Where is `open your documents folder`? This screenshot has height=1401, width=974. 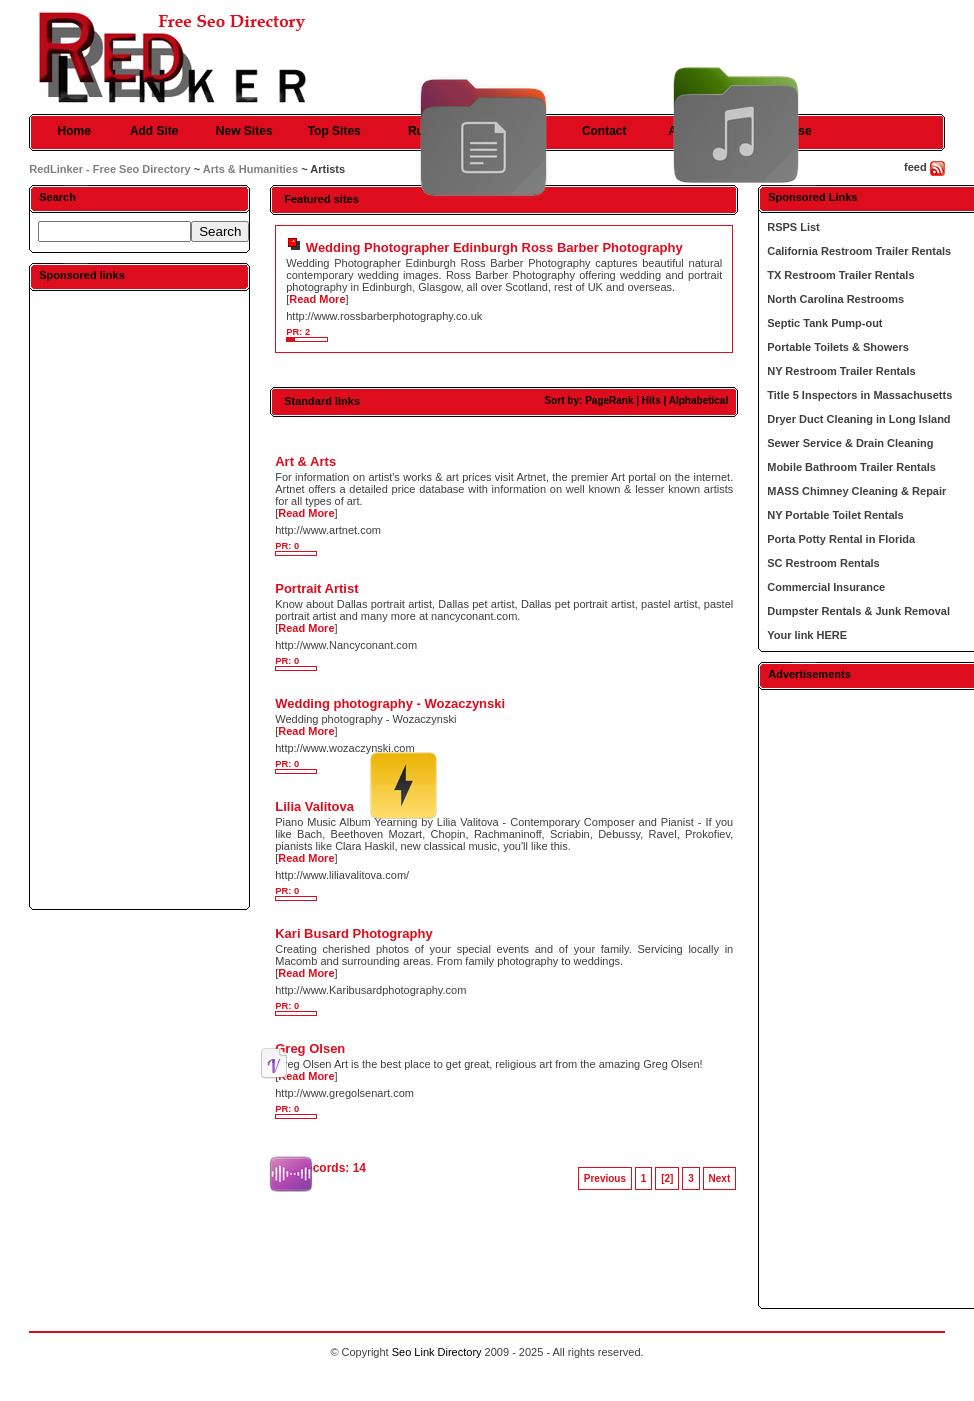 open your documents folder is located at coordinates (483, 137).